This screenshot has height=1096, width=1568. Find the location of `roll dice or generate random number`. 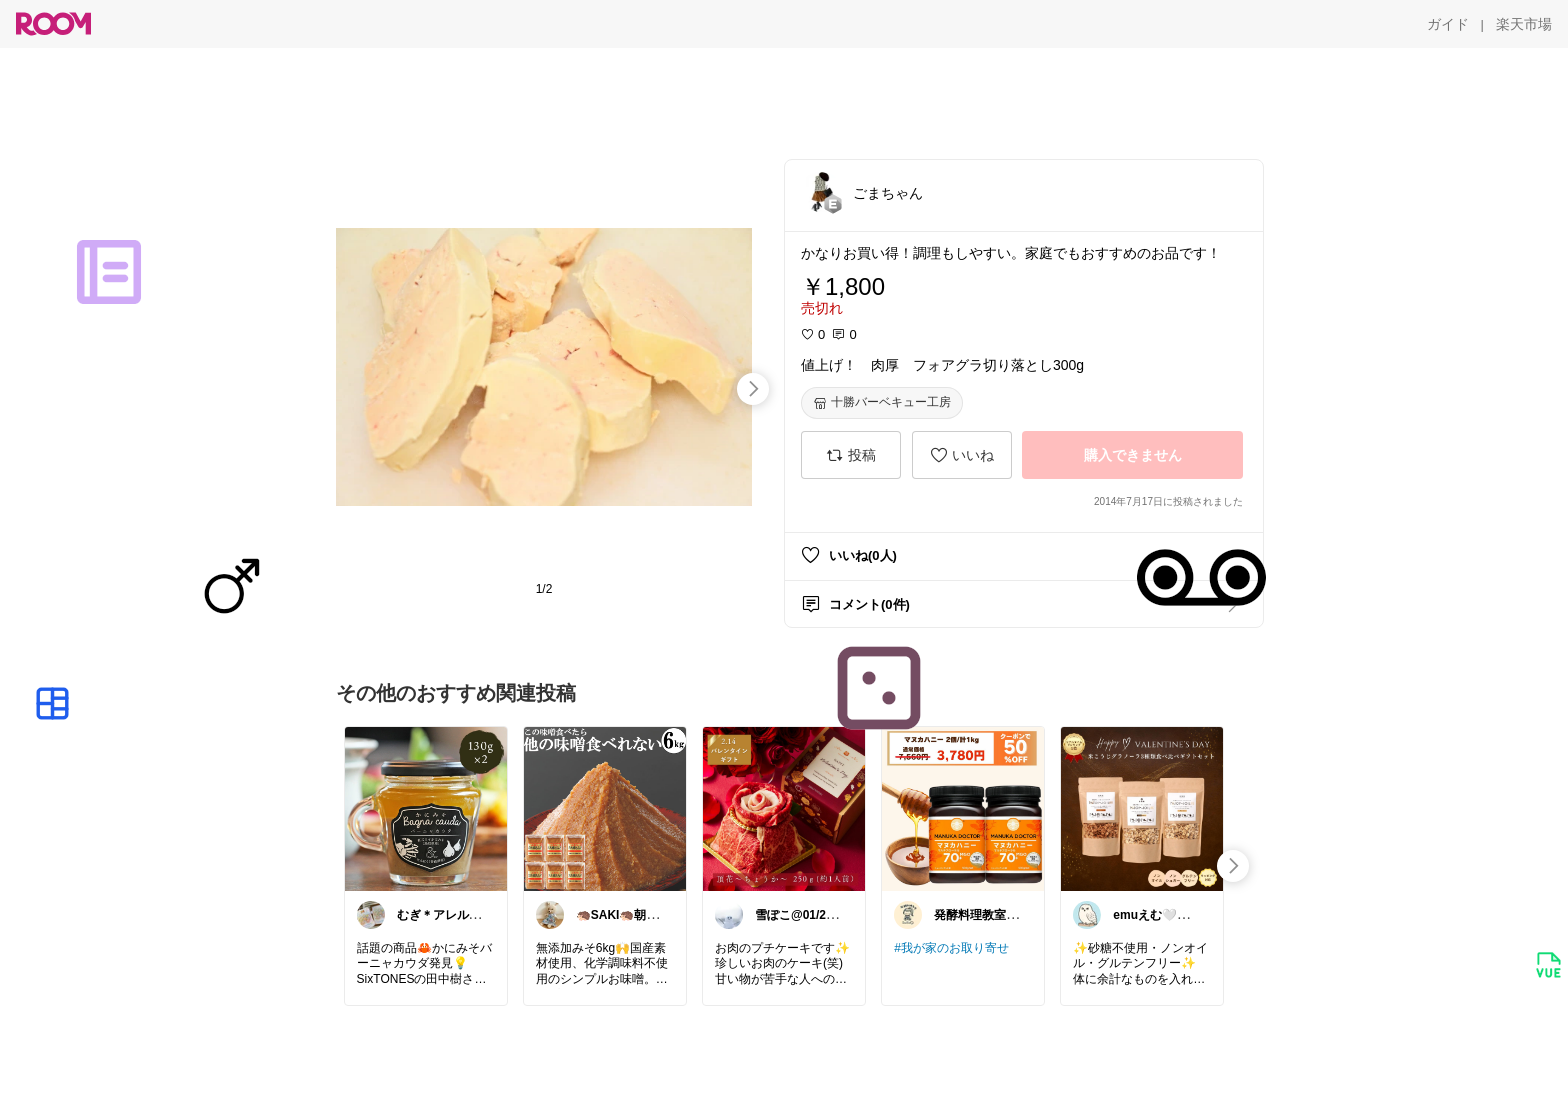

roll dice or generate random number is located at coordinates (879, 688).